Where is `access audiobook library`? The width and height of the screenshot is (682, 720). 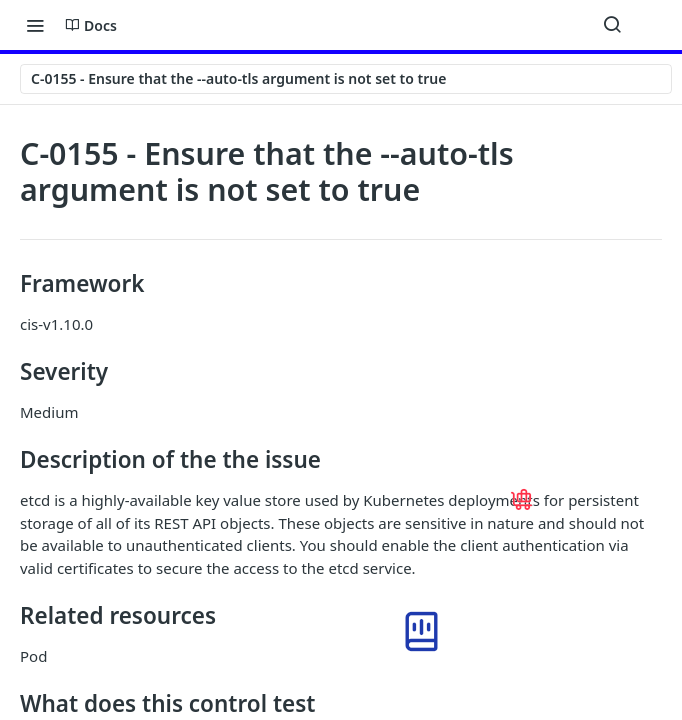 access audiobook library is located at coordinates (421, 631).